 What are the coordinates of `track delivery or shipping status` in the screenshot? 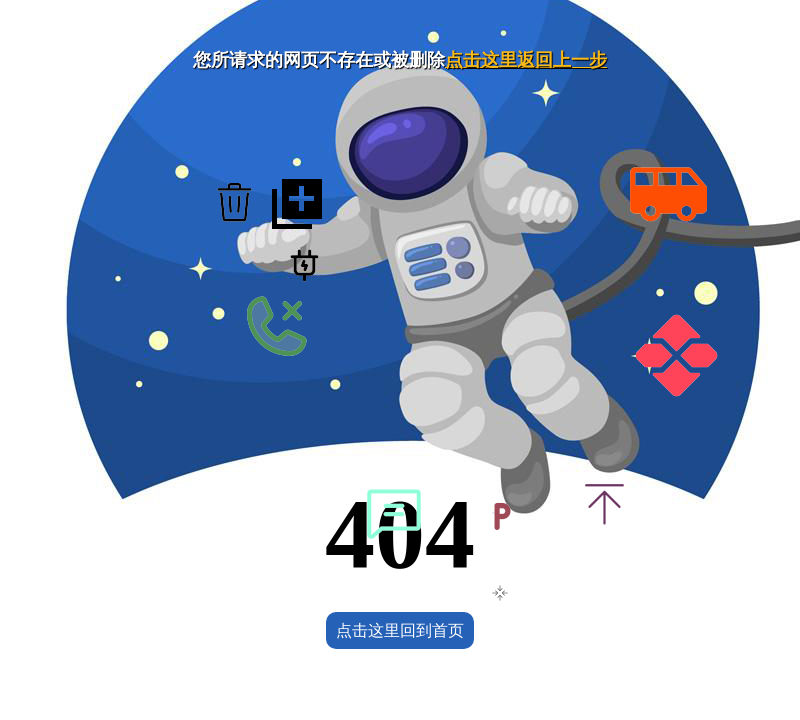 It's located at (666, 193).